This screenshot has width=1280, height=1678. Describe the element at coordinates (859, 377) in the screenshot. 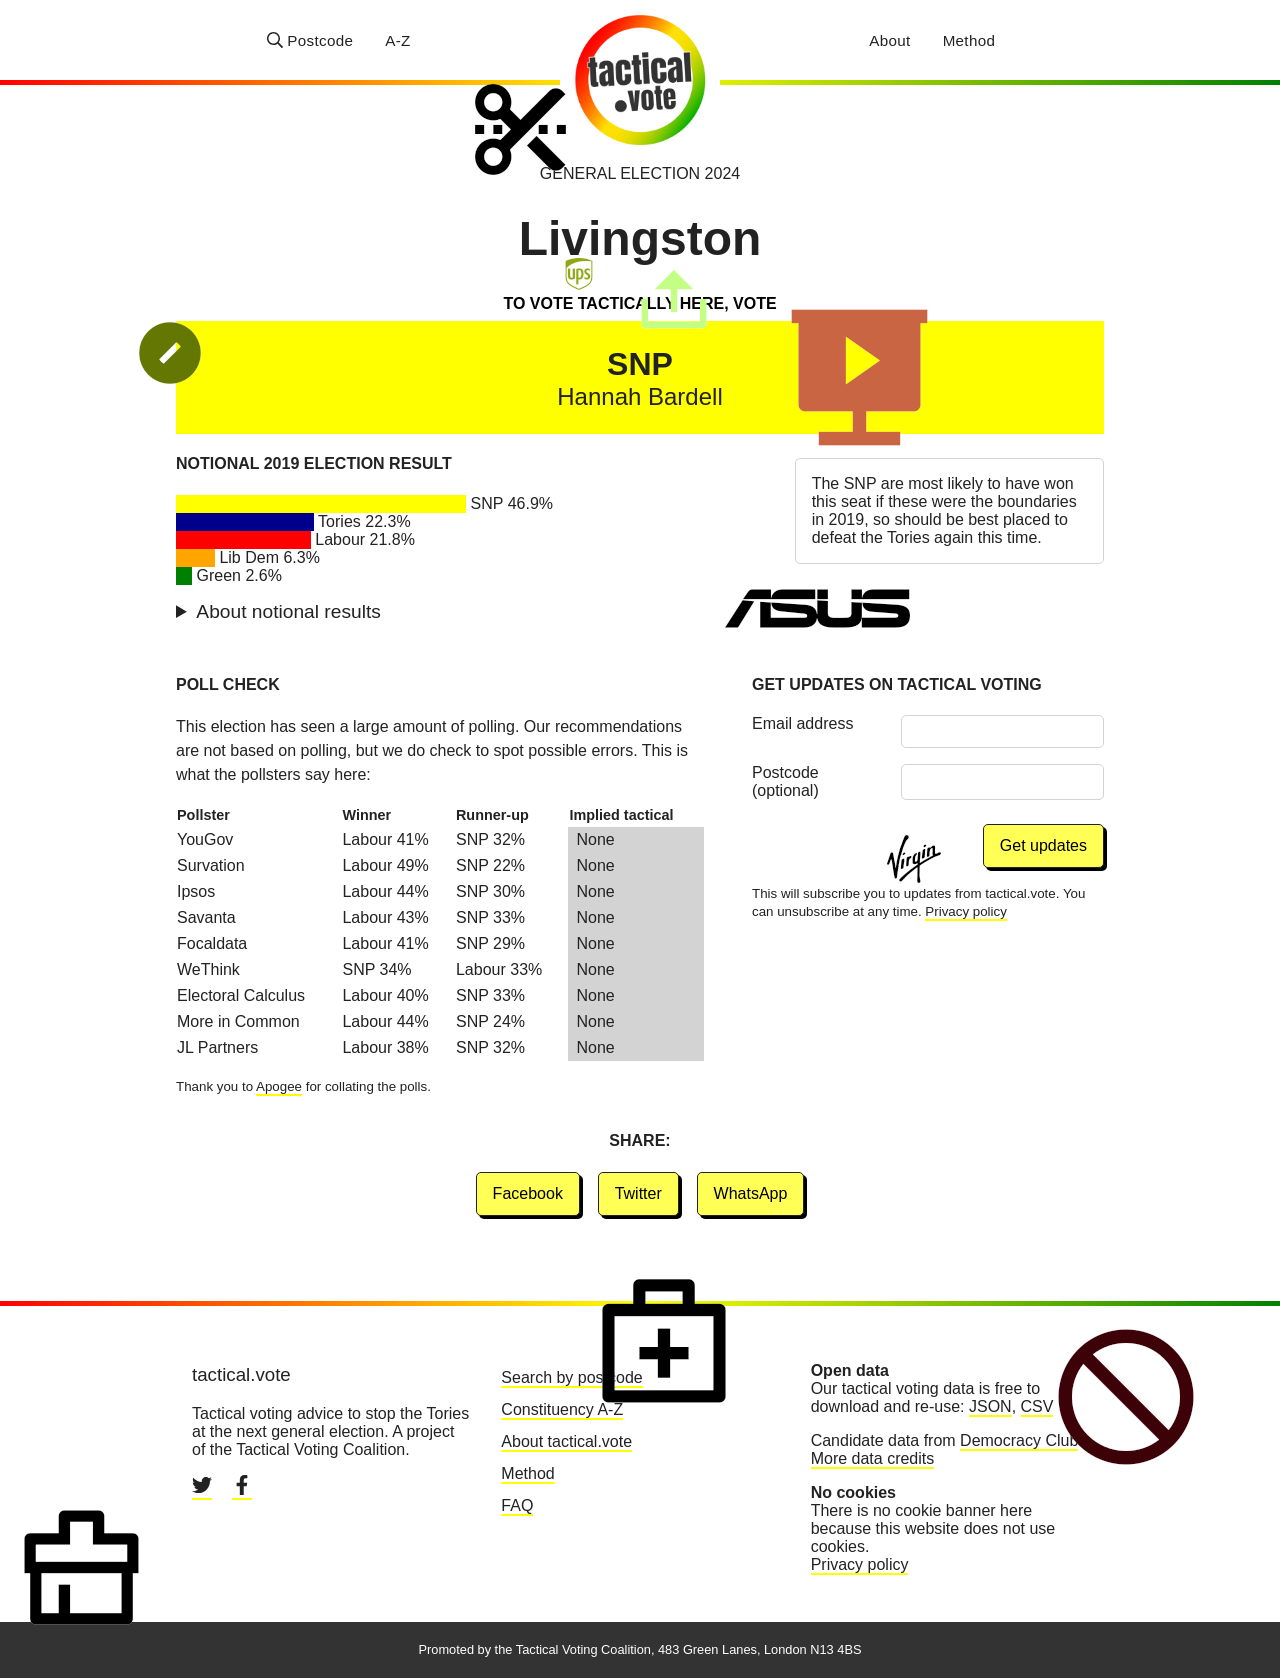

I see `start a presentation slideshow` at that location.